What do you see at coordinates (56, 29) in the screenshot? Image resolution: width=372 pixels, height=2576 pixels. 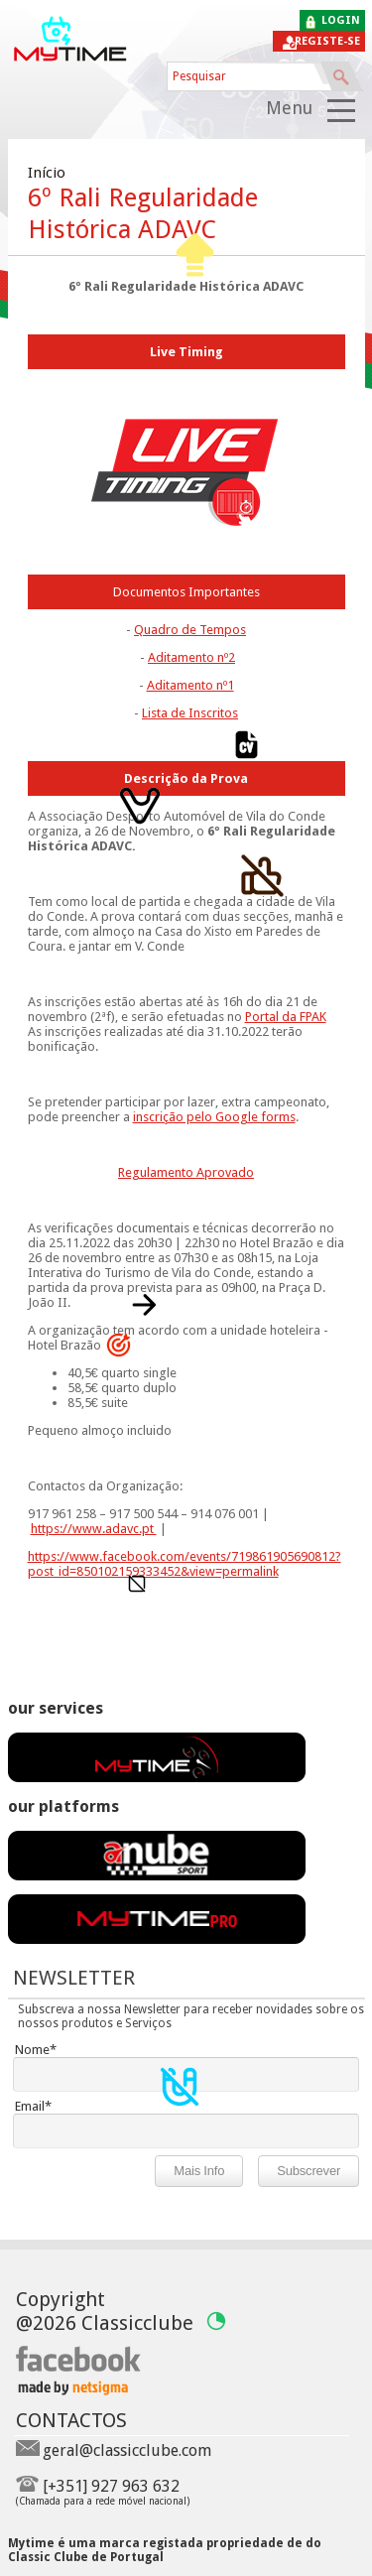 I see `quick purchase or express checkout` at bounding box center [56, 29].